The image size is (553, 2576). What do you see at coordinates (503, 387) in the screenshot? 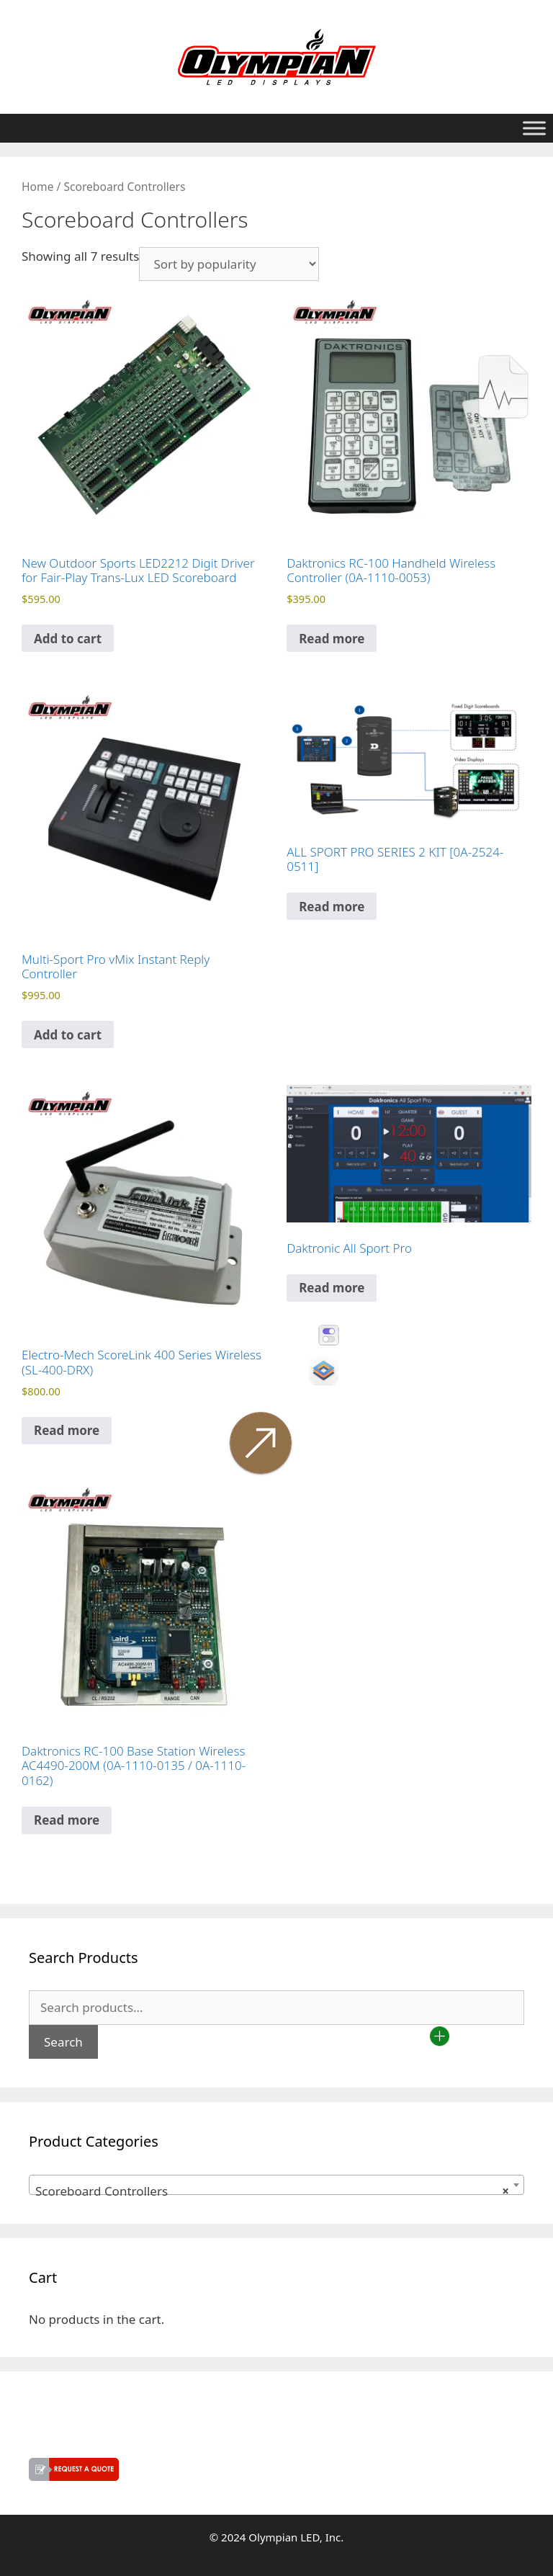
I see `view system log file` at bounding box center [503, 387].